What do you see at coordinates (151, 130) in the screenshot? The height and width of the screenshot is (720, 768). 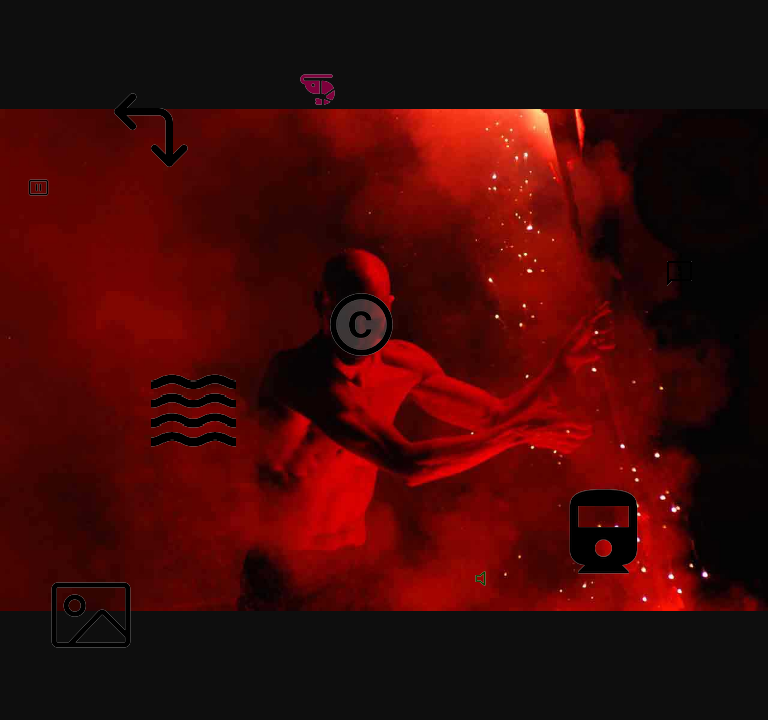 I see `move or resize element diagonally to bottom-left` at bounding box center [151, 130].